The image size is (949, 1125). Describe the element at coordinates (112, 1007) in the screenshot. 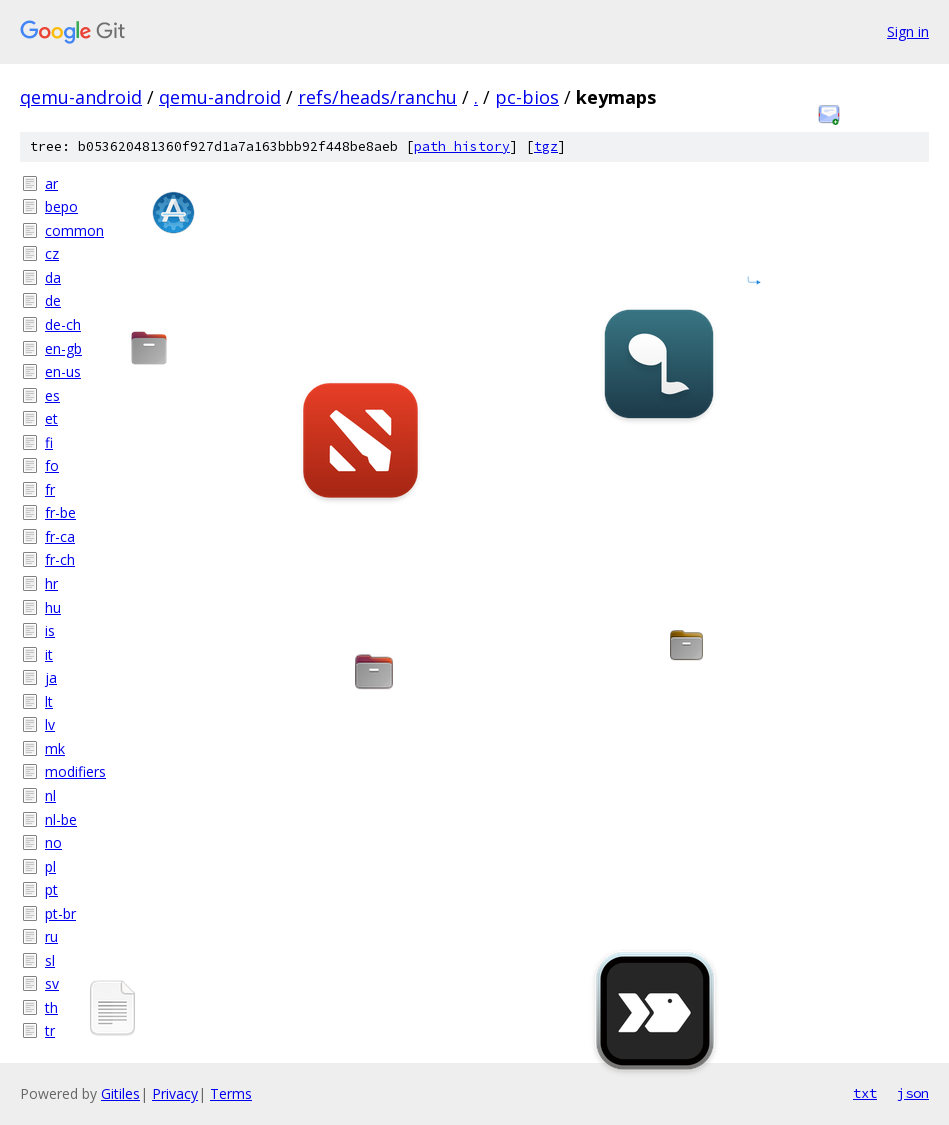

I see `open a text file` at that location.